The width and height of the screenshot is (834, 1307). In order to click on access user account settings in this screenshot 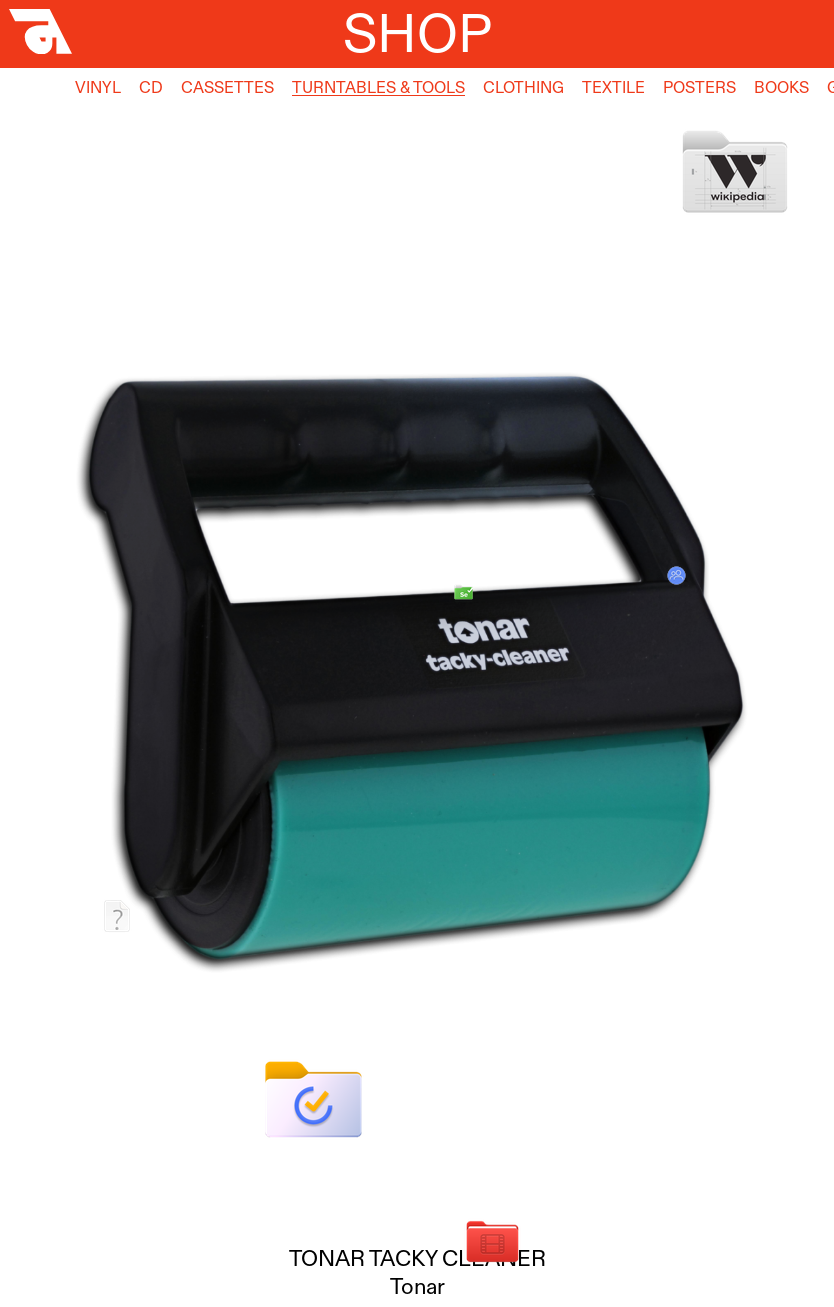, I will do `click(676, 575)`.